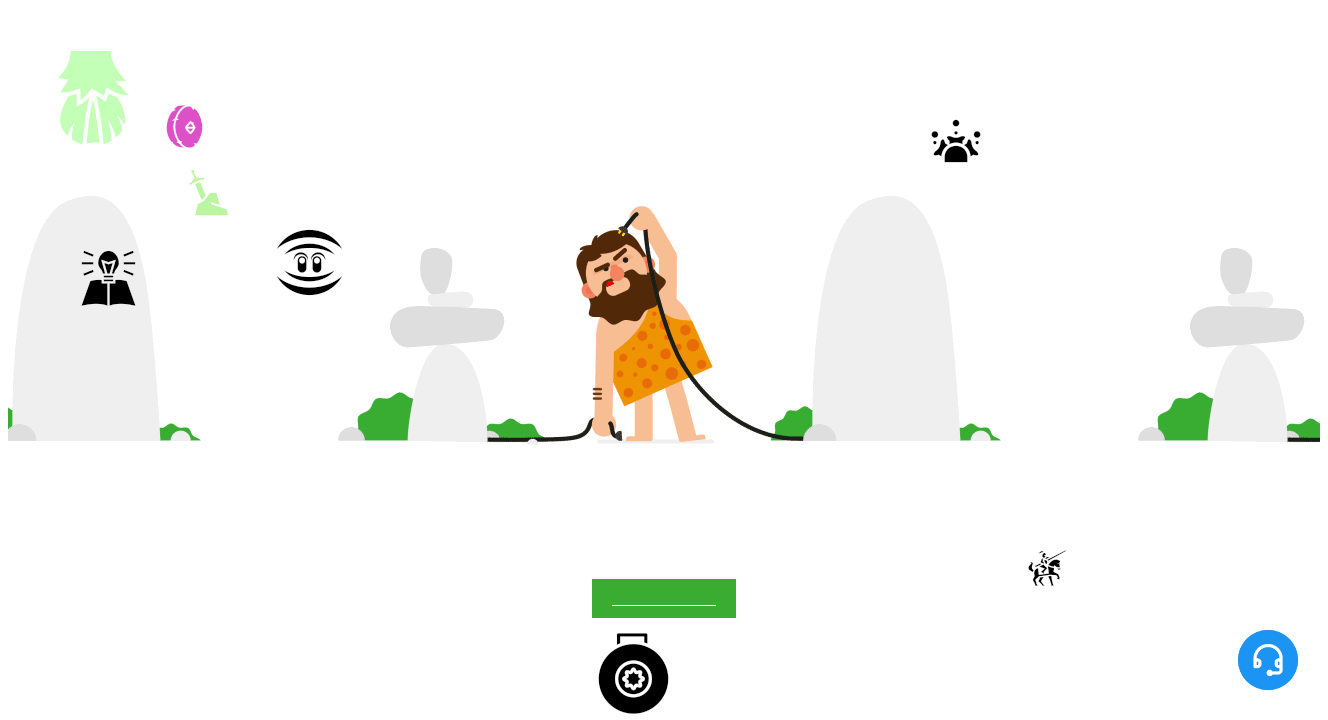  Describe the element at coordinates (956, 141) in the screenshot. I see `indicates a corrosive or acid-based attack/ability` at that location.